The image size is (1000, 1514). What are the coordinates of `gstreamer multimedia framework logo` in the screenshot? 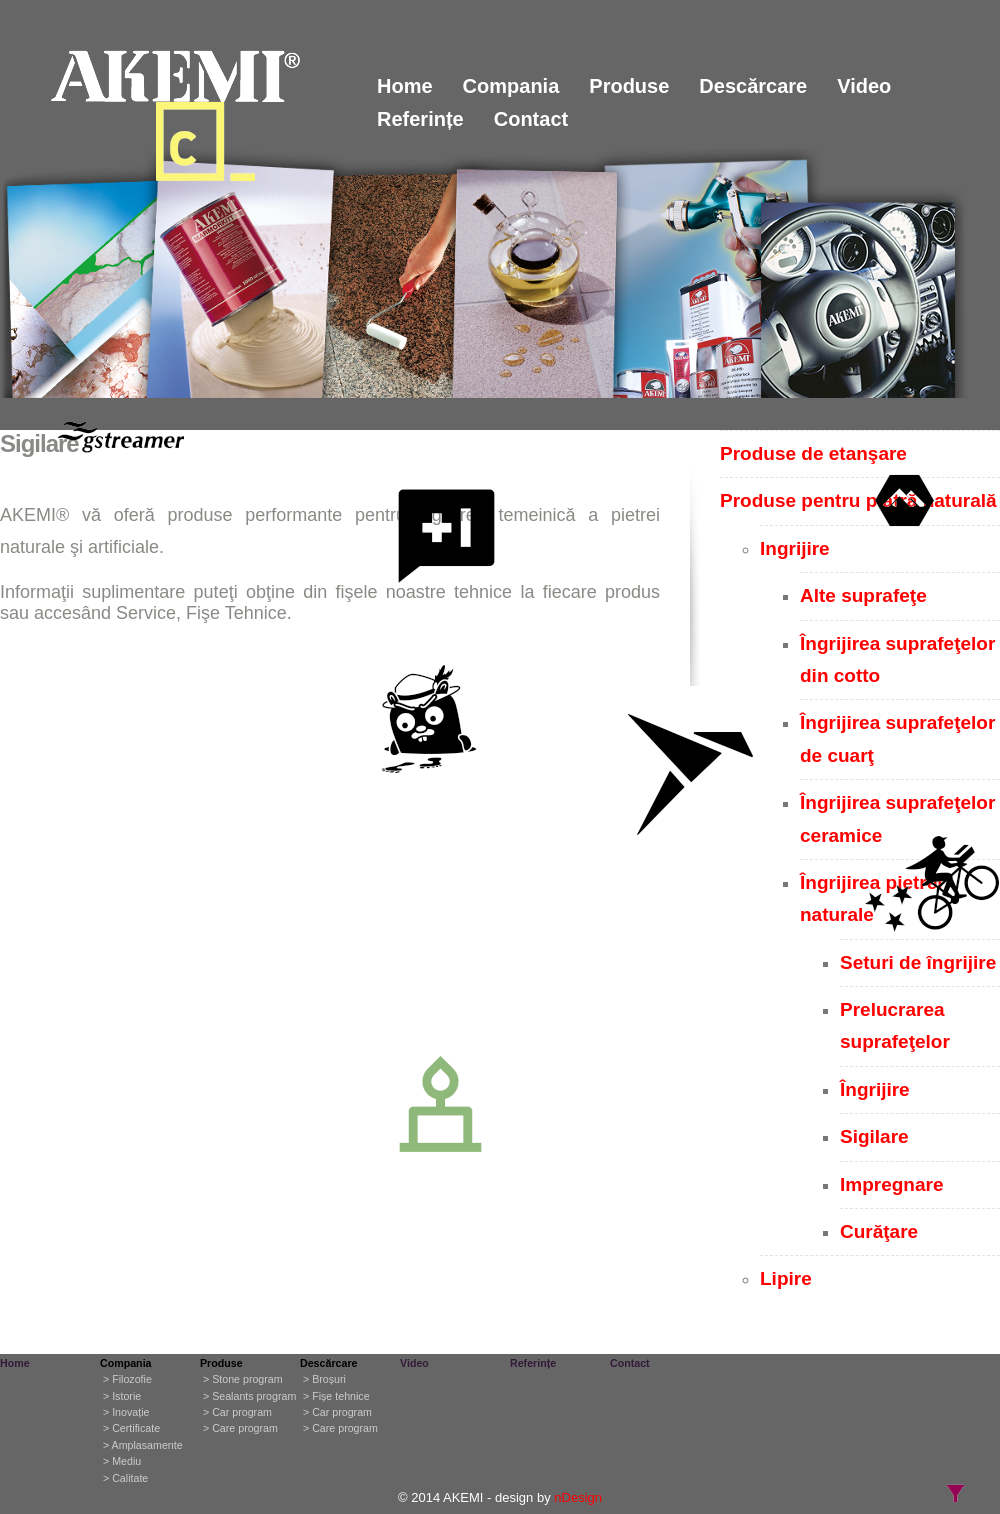 It's located at (121, 437).